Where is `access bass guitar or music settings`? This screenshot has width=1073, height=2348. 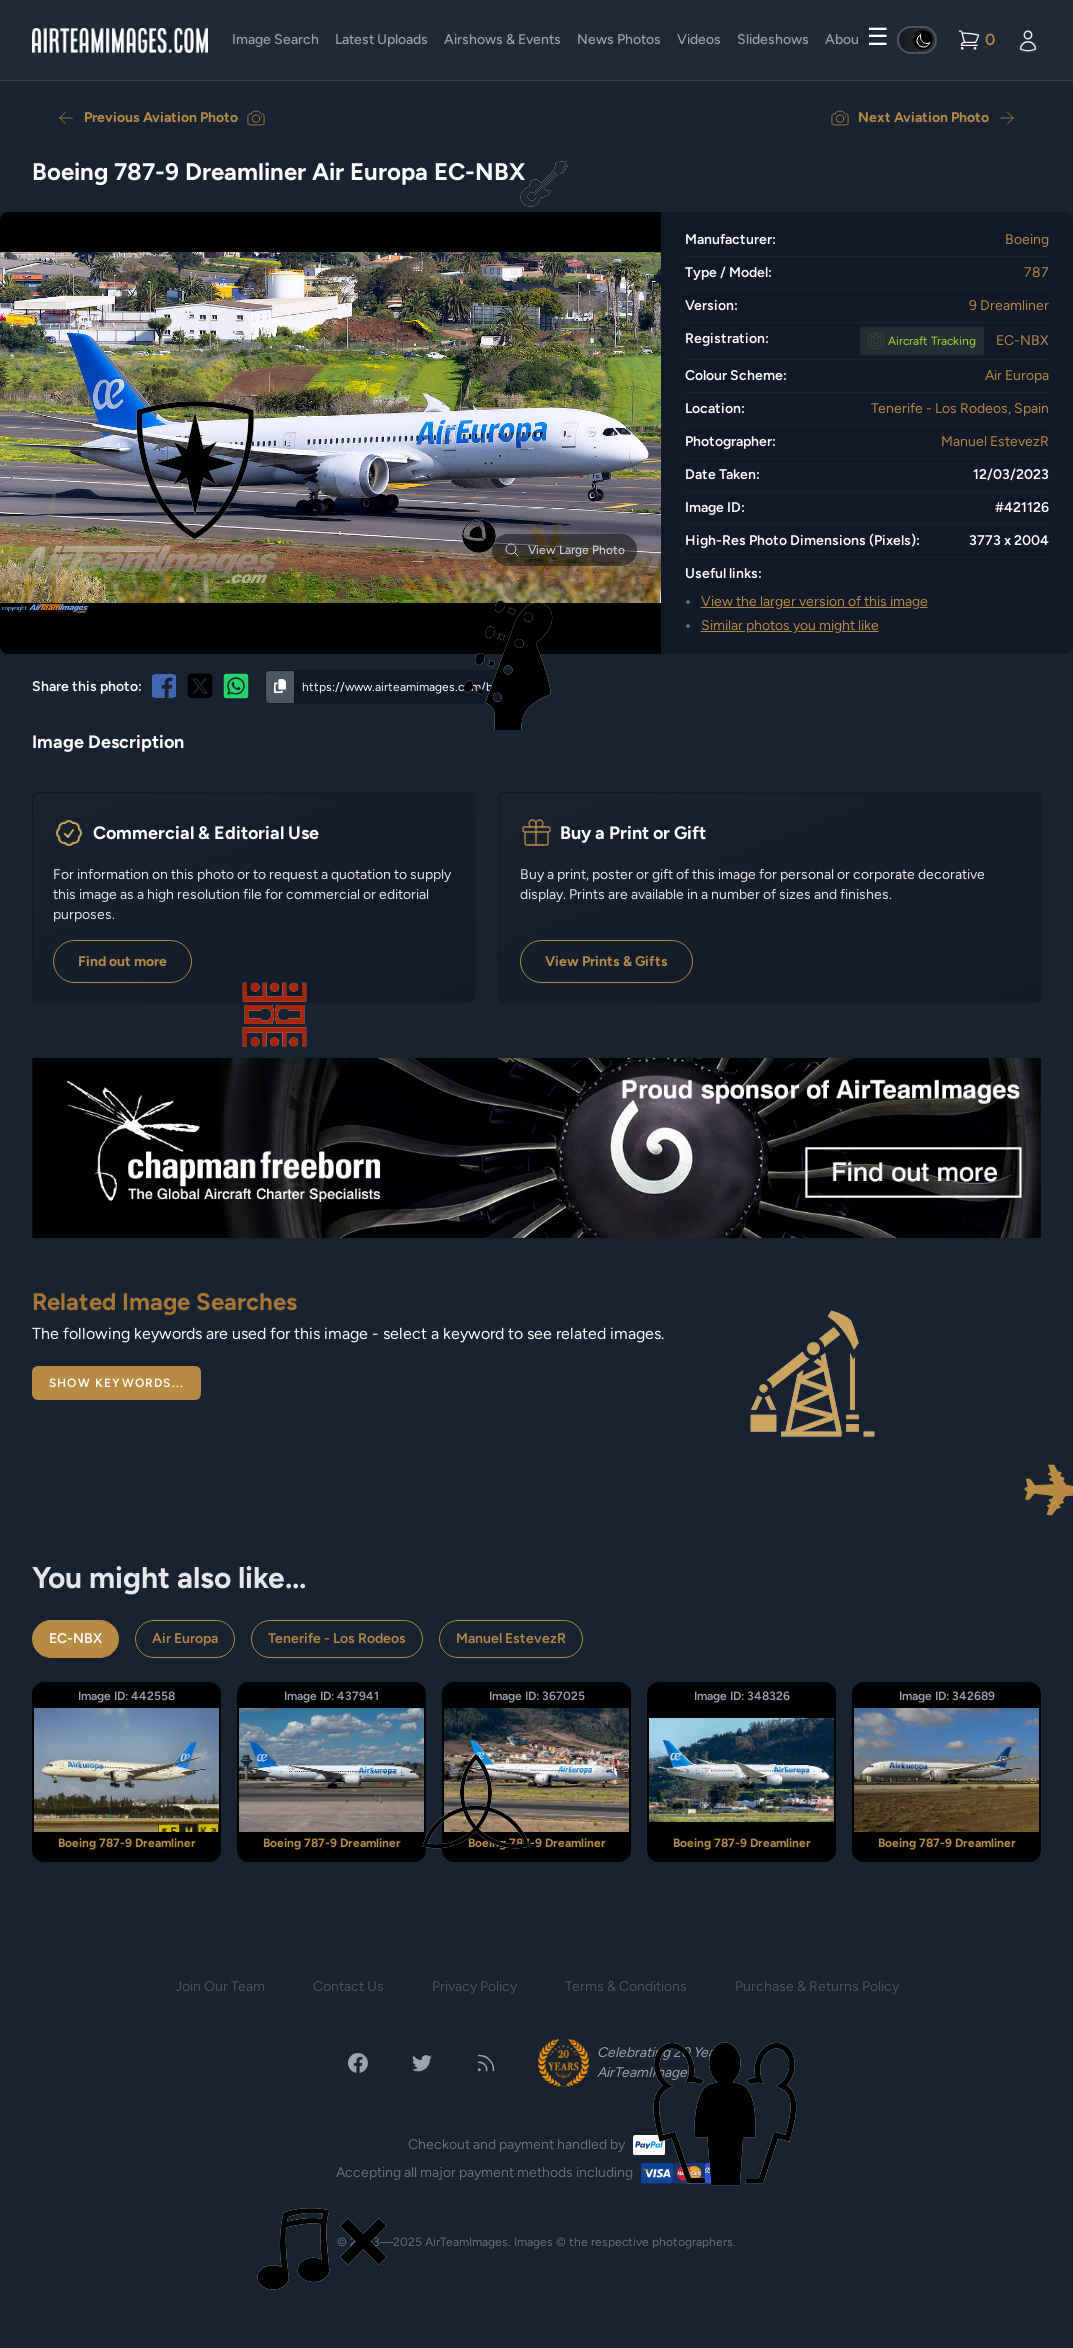 access bass guitar or music settings is located at coordinates (508, 664).